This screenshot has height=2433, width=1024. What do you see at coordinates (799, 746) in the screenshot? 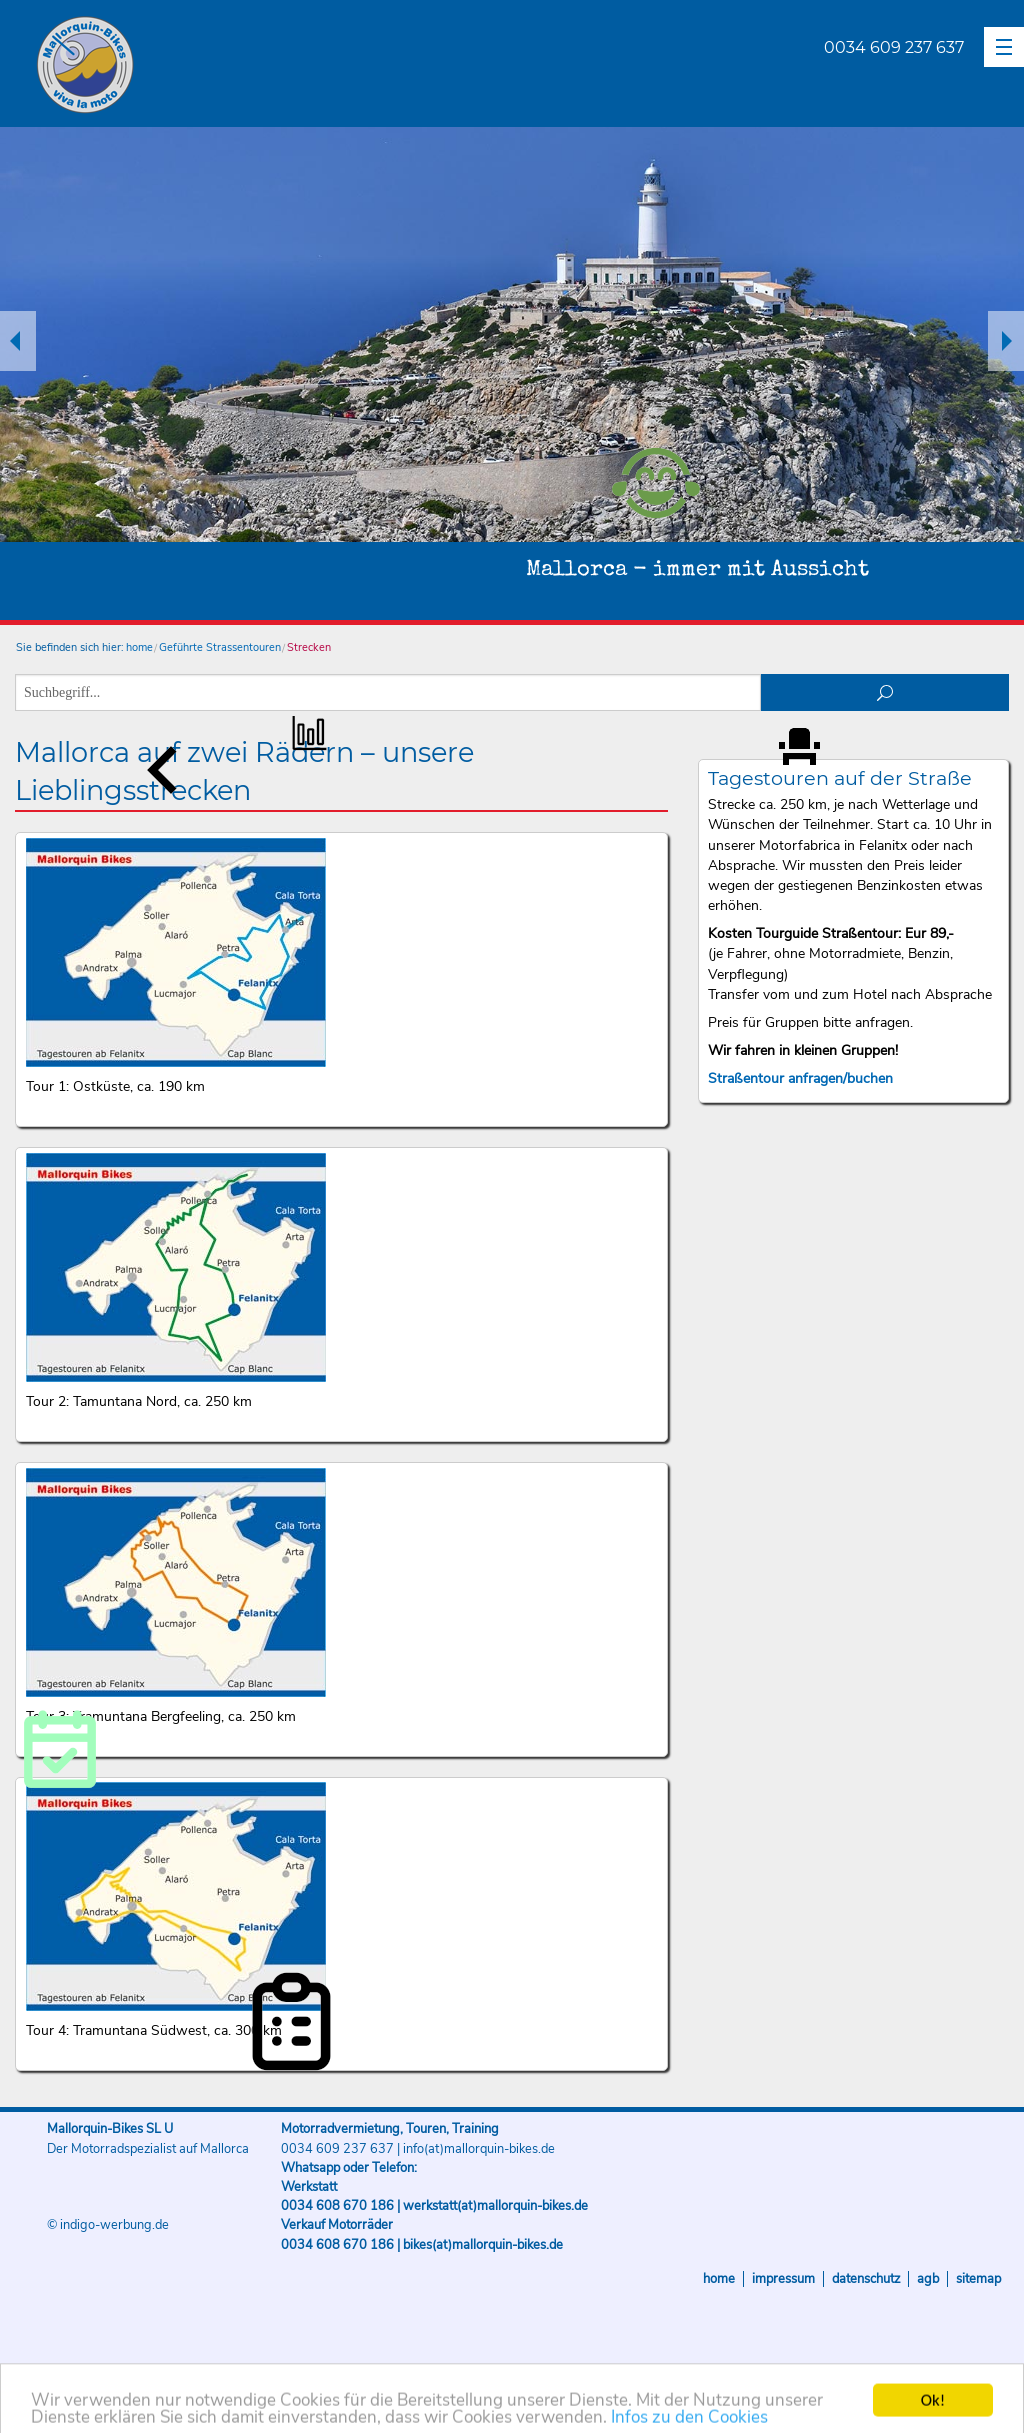
I see `view or select your seat assignment` at bounding box center [799, 746].